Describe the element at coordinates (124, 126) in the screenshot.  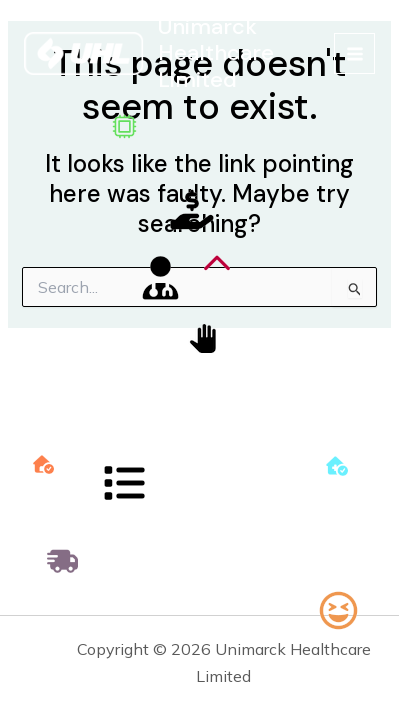
I see `view processor or hardware information` at that location.